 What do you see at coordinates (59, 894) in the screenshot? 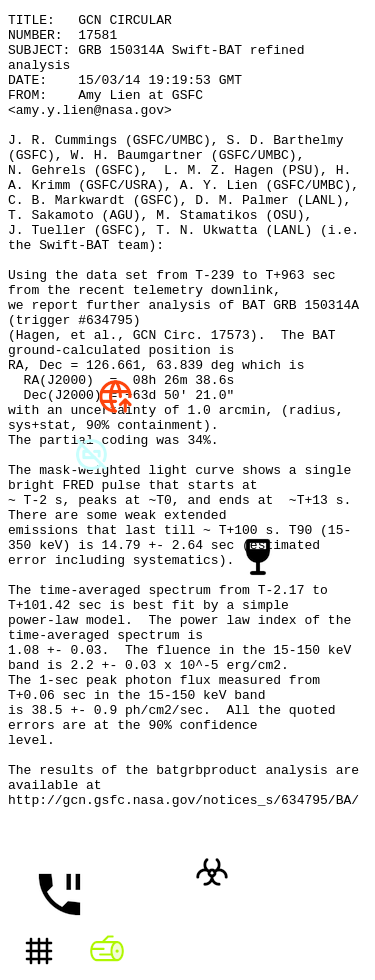
I see `call on hold` at bounding box center [59, 894].